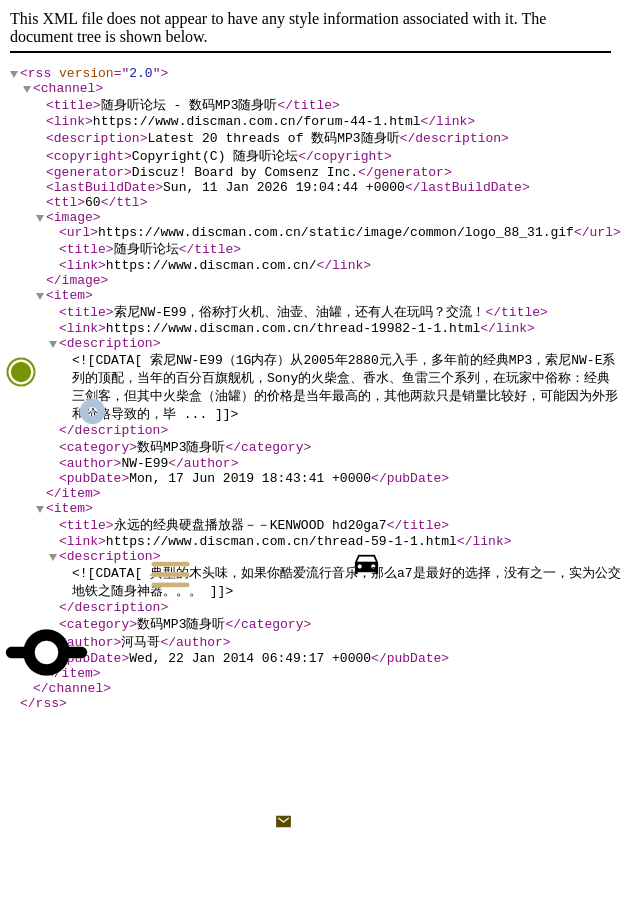 This screenshot has width=621, height=910. What do you see at coordinates (21, 372) in the screenshot?
I see `indicates a selected radio button option` at bounding box center [21, 372].